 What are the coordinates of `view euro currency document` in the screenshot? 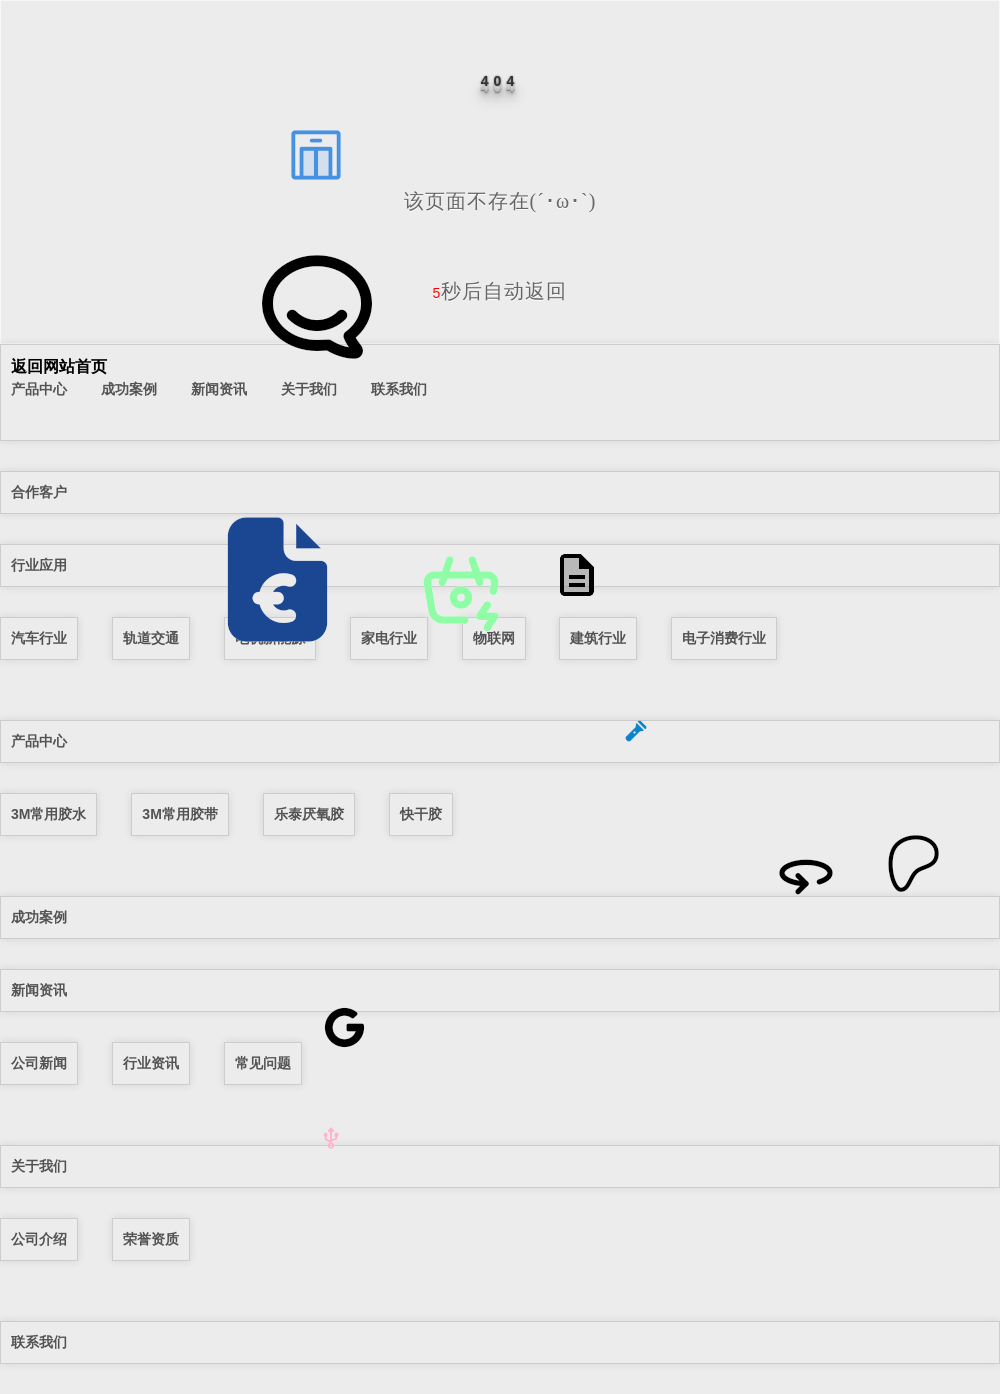 It's located at (277, 579).